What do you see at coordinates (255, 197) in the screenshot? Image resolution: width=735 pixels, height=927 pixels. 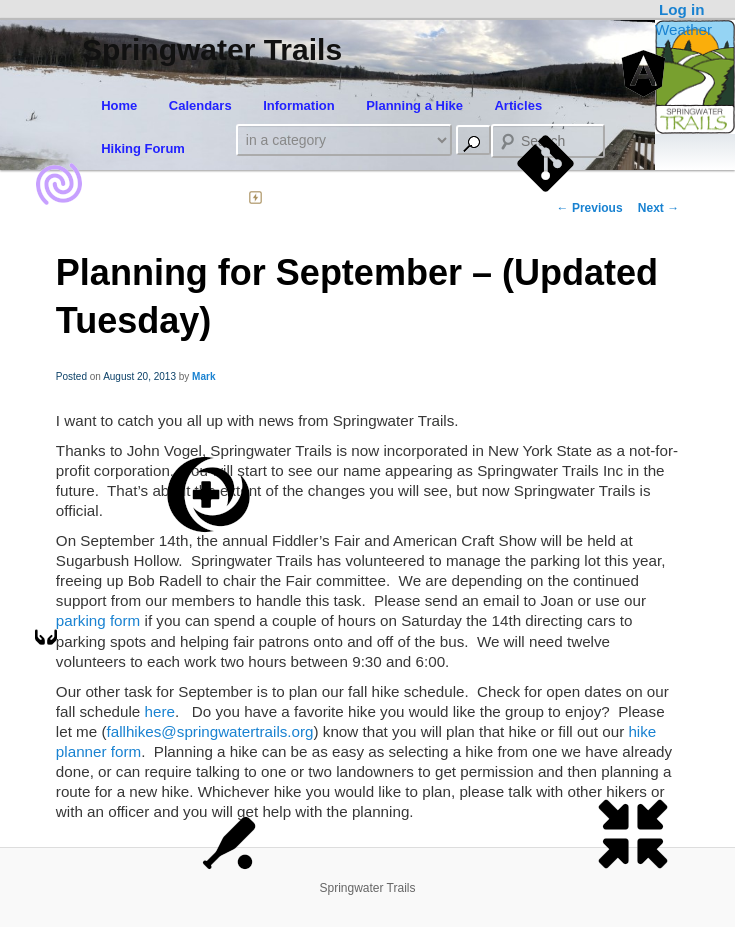 I see `locate nearby AED (automated external defibrillator)` at bounding box center [255, 197].